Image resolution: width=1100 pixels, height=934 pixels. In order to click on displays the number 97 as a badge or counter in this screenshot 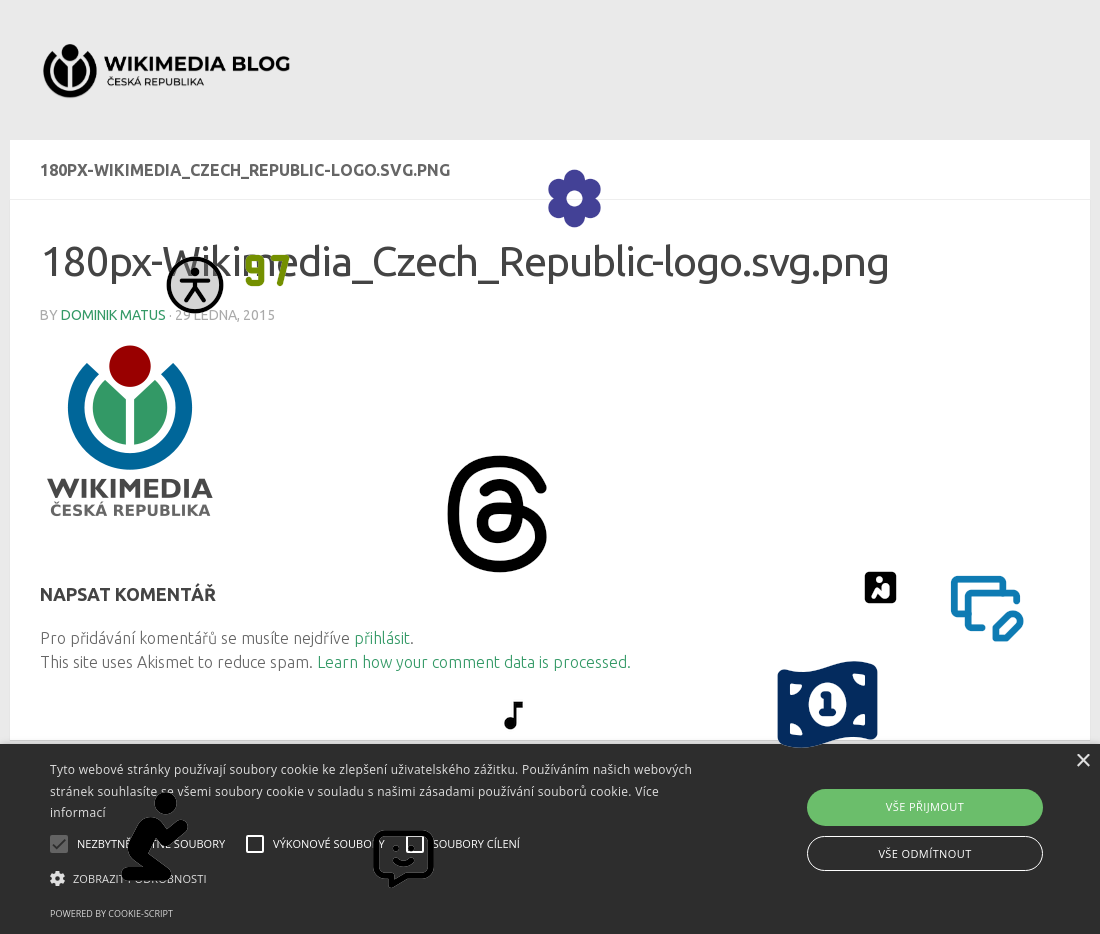, I will do `click(267, 270)`.